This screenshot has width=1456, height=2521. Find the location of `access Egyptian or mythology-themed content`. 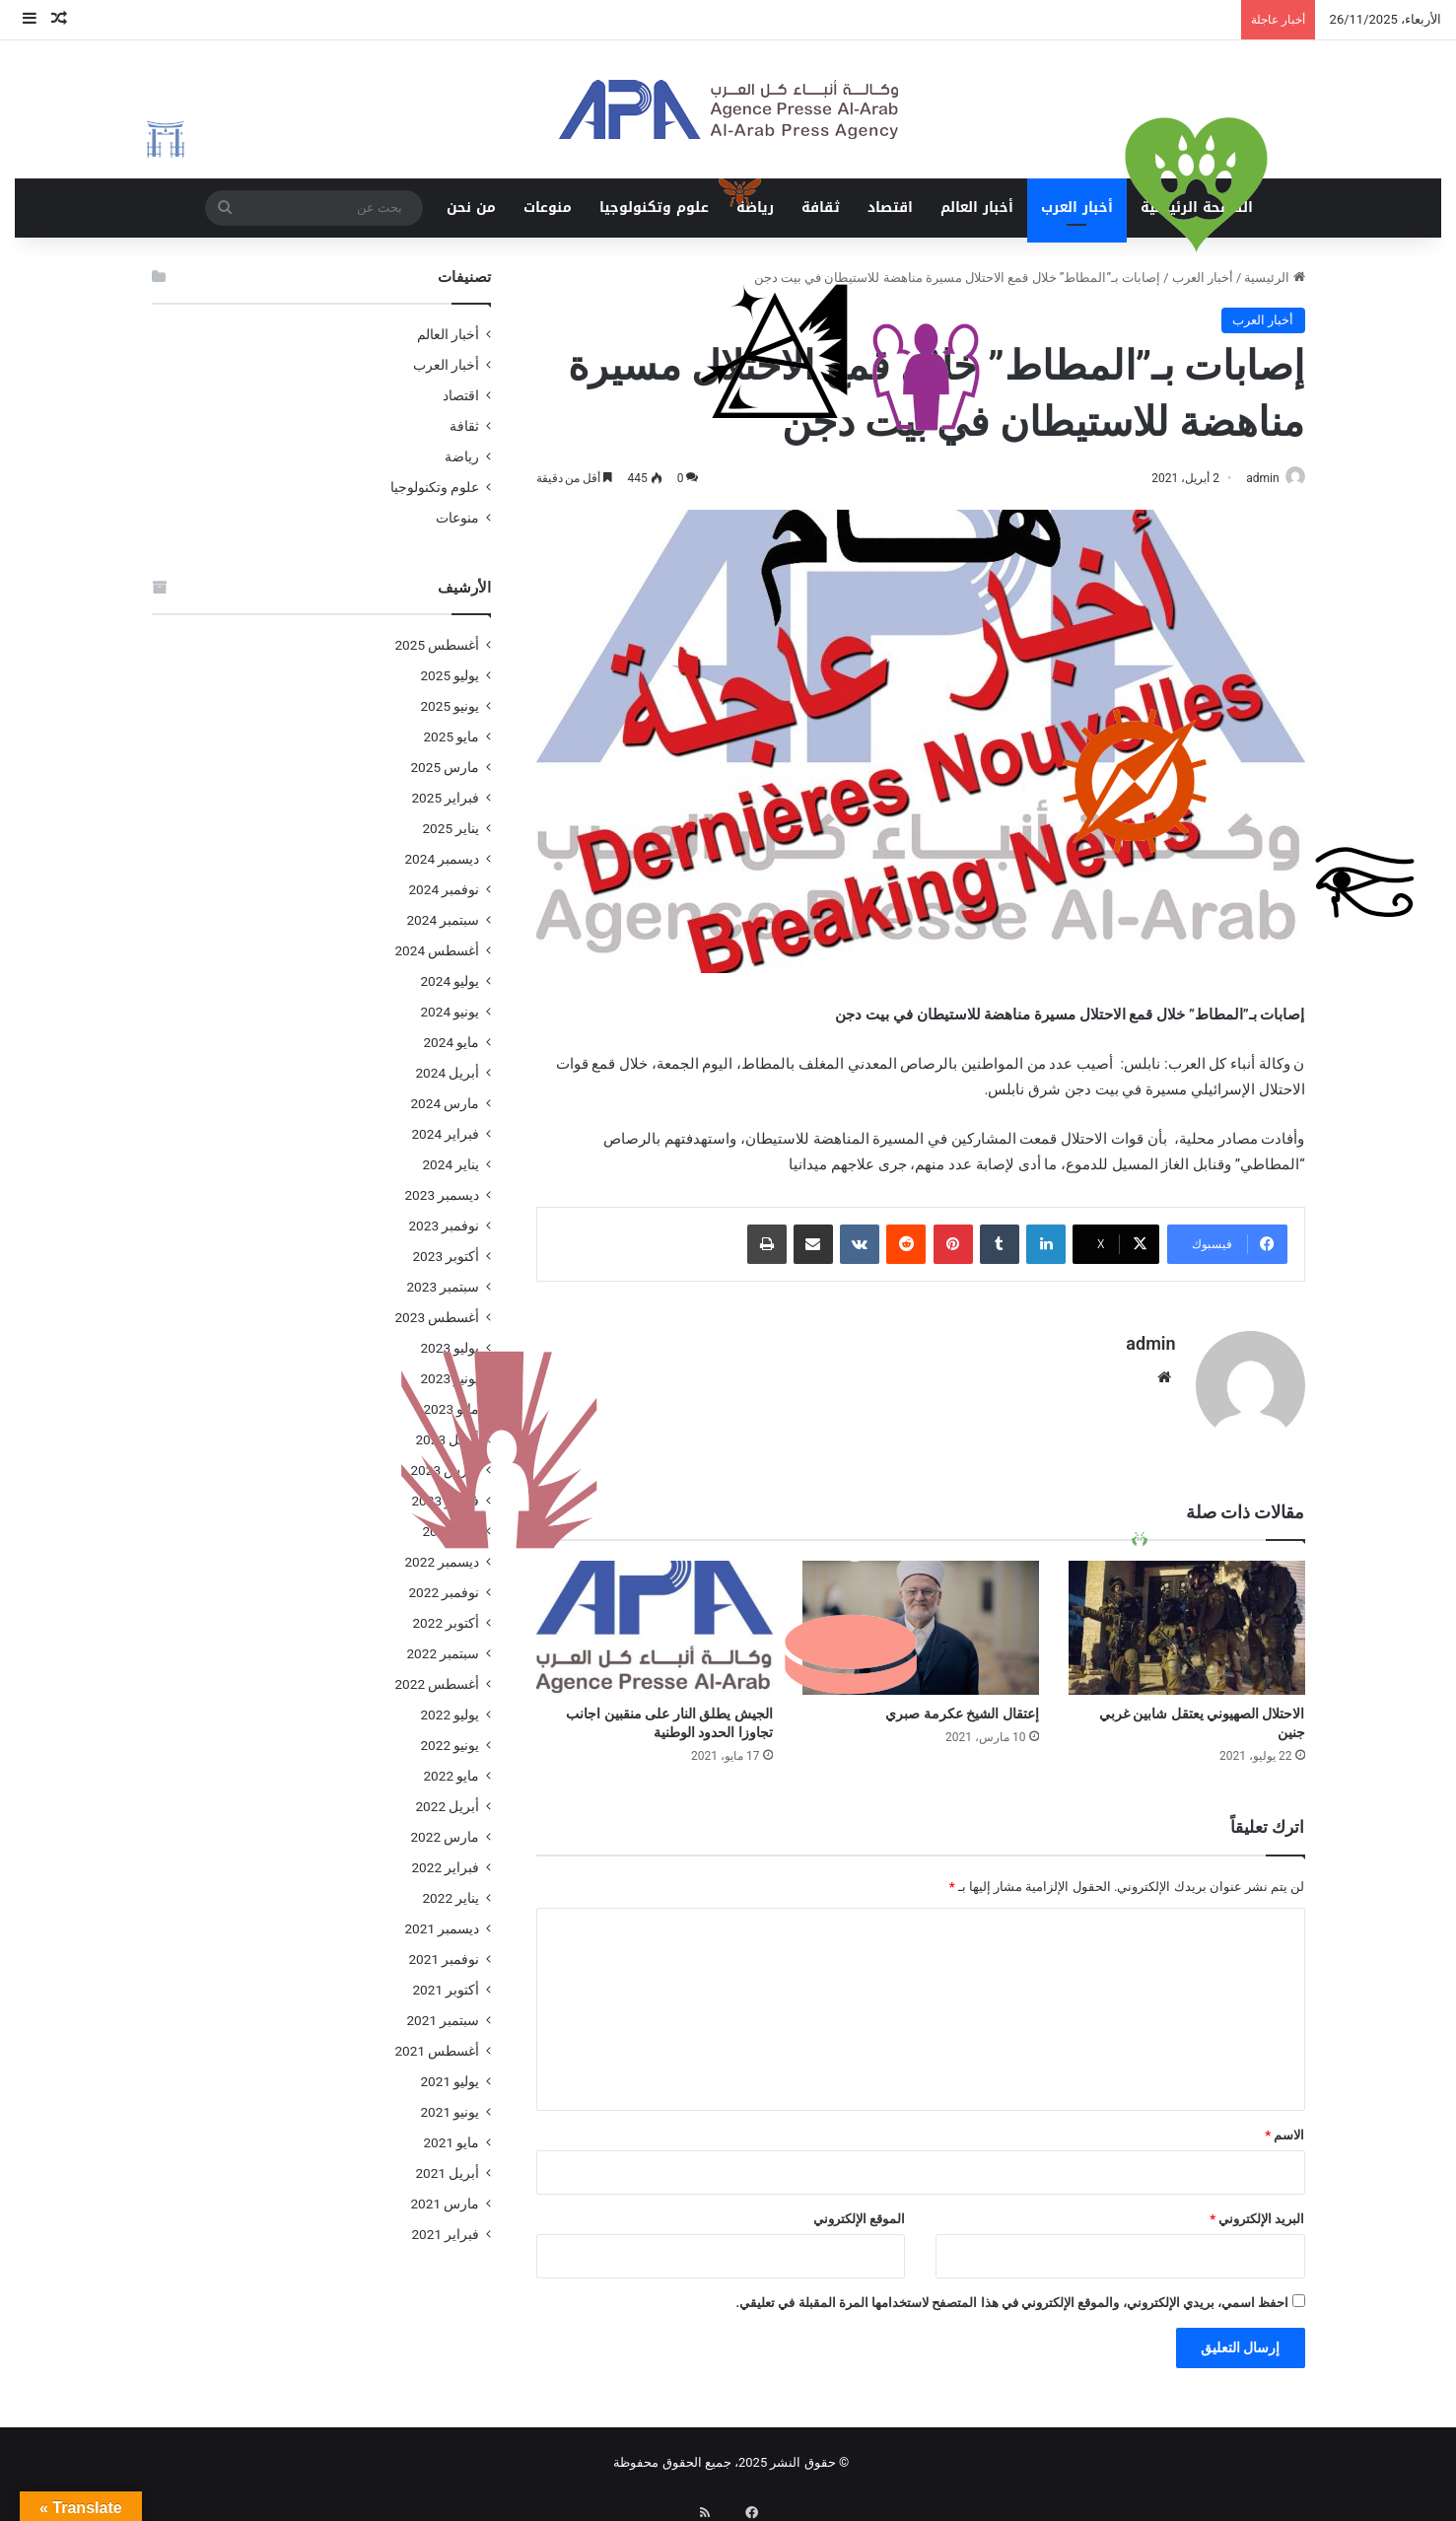

access Egyptian or mythology-themed content is located at coordinates (1364, 880).